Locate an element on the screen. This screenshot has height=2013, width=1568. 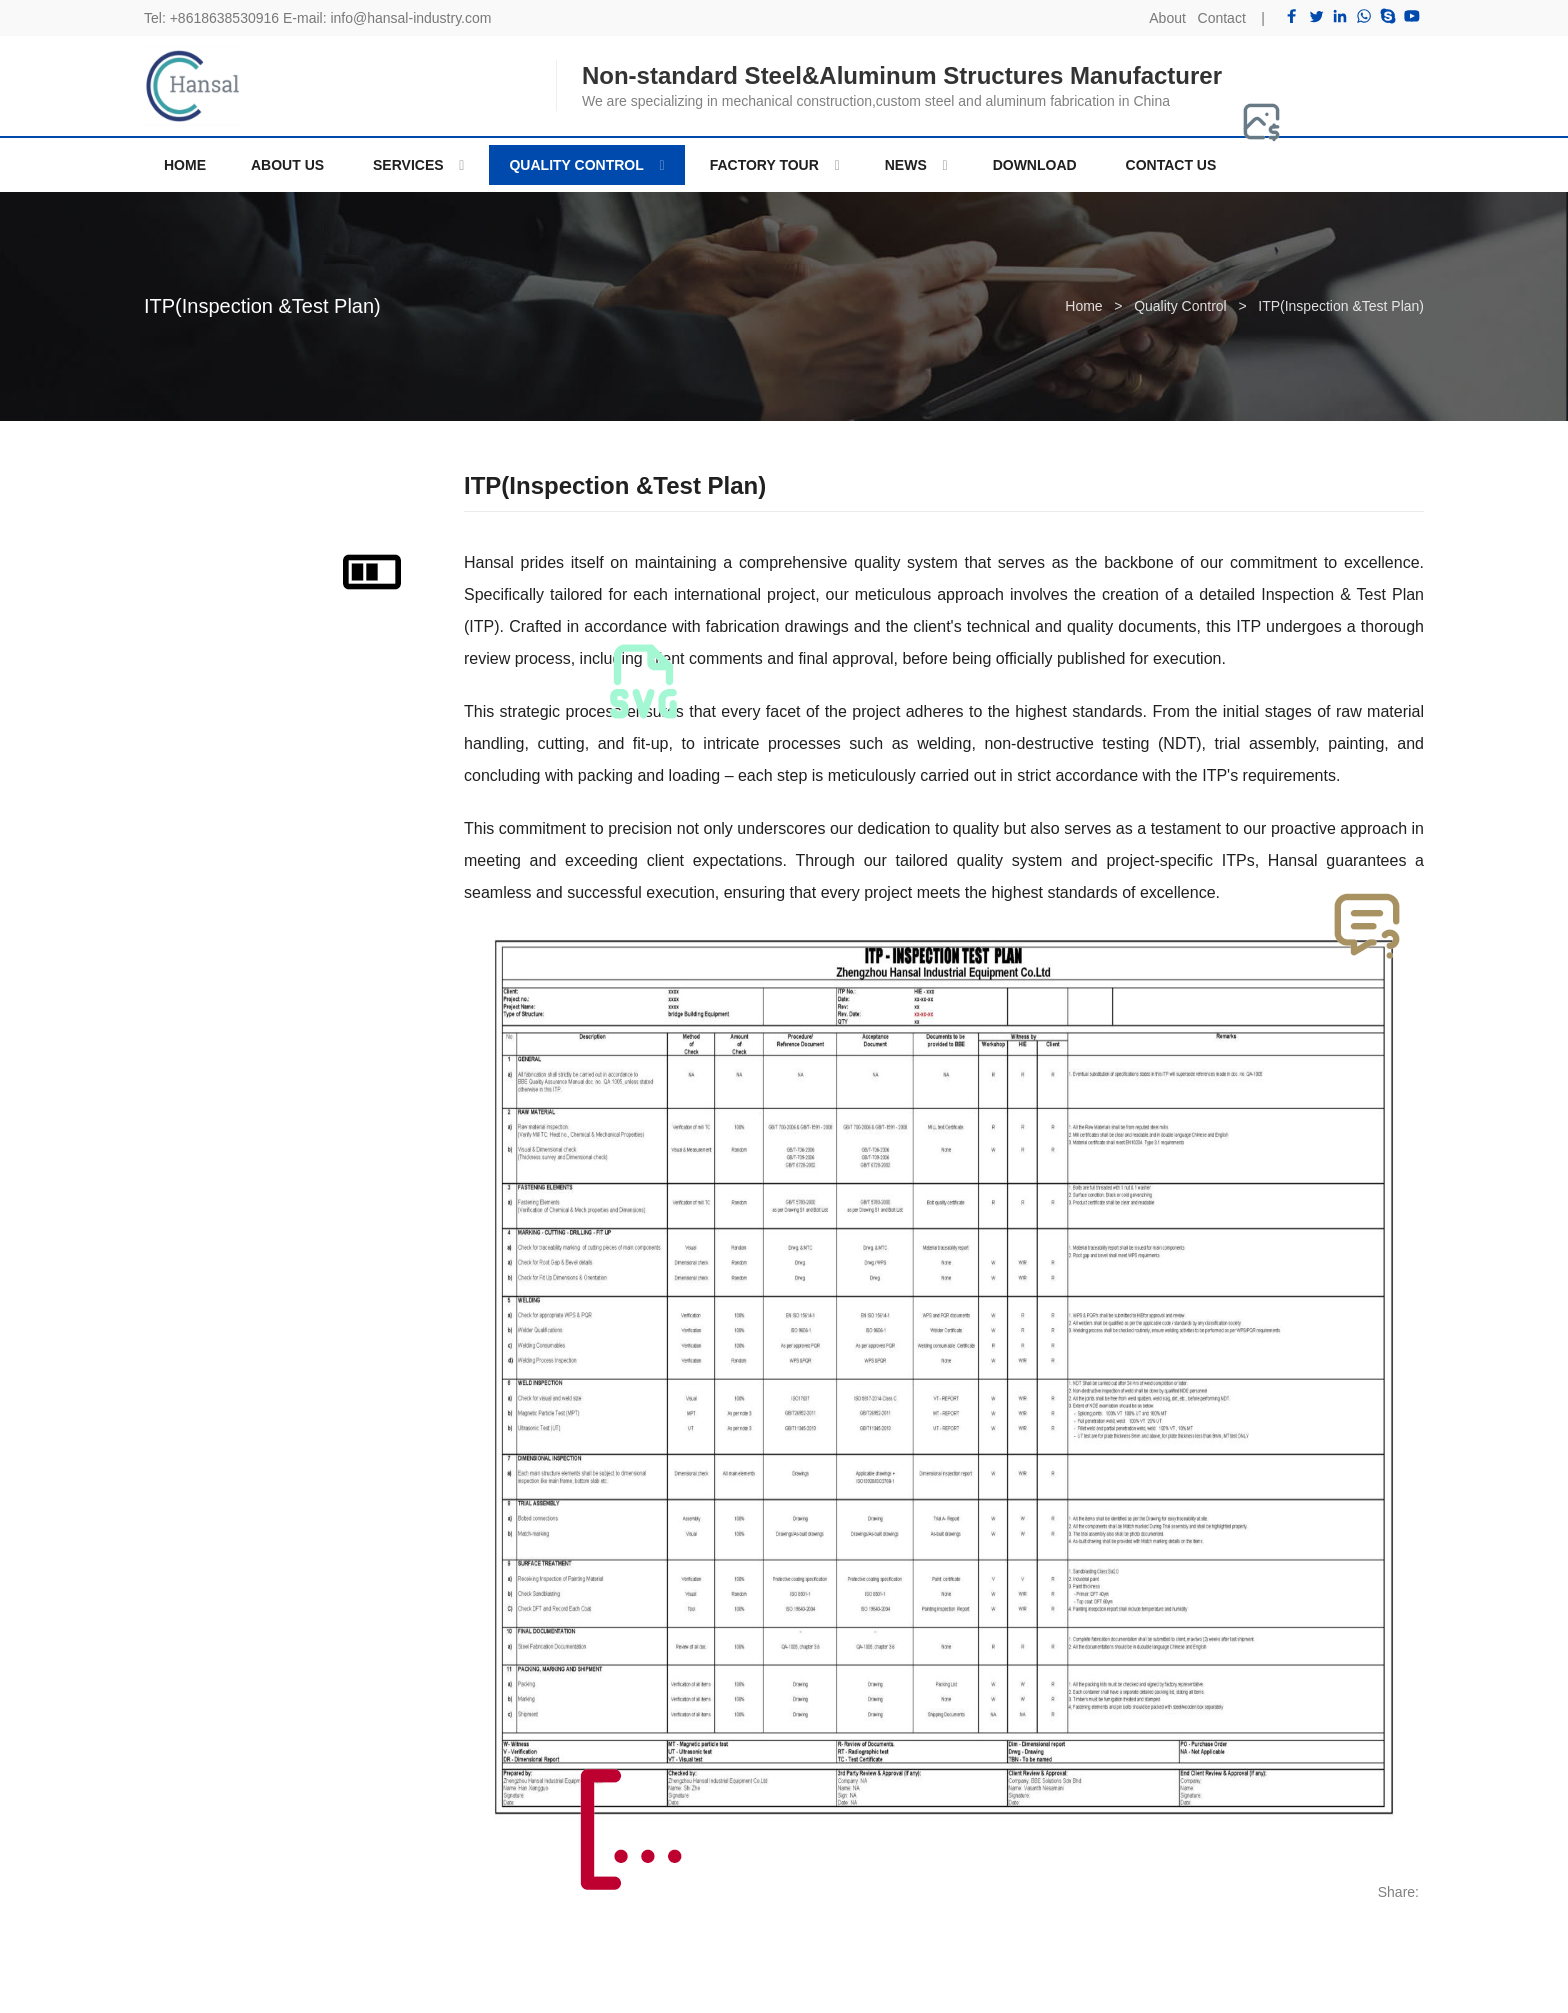
access help or FAQ chat is located at coordinates (1367, 923).